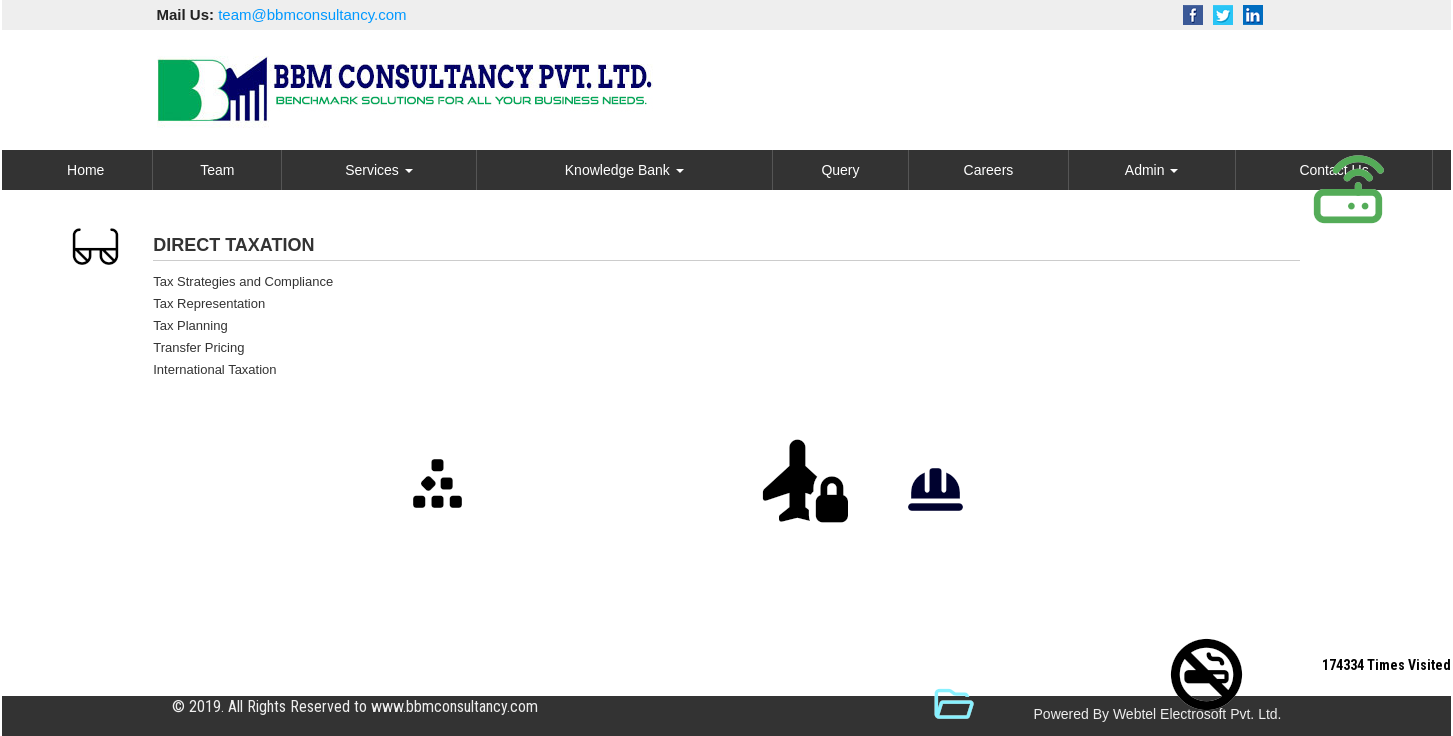 Image resolution: width=1453 pixels, height=736 pixels. I want to click on view stacked or layered resources, so click(437, 483).